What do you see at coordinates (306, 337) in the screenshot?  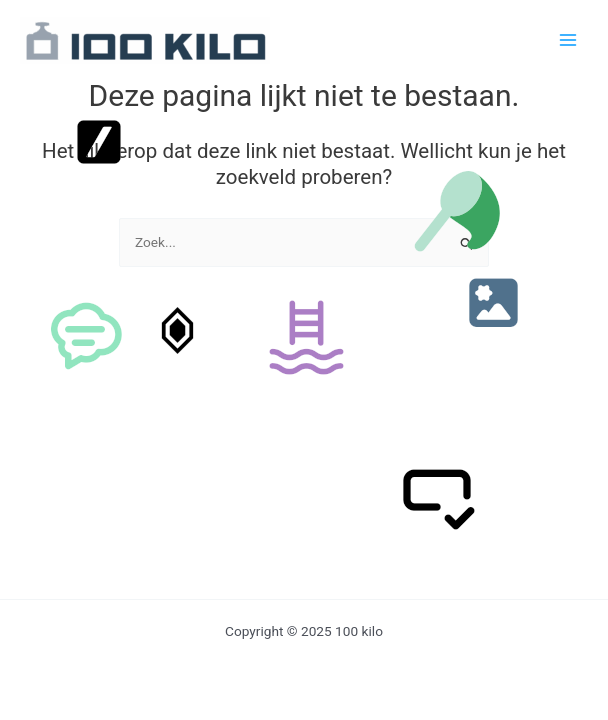 I see `indicates swimming pool amenity available` at bounding box center [306, 337].